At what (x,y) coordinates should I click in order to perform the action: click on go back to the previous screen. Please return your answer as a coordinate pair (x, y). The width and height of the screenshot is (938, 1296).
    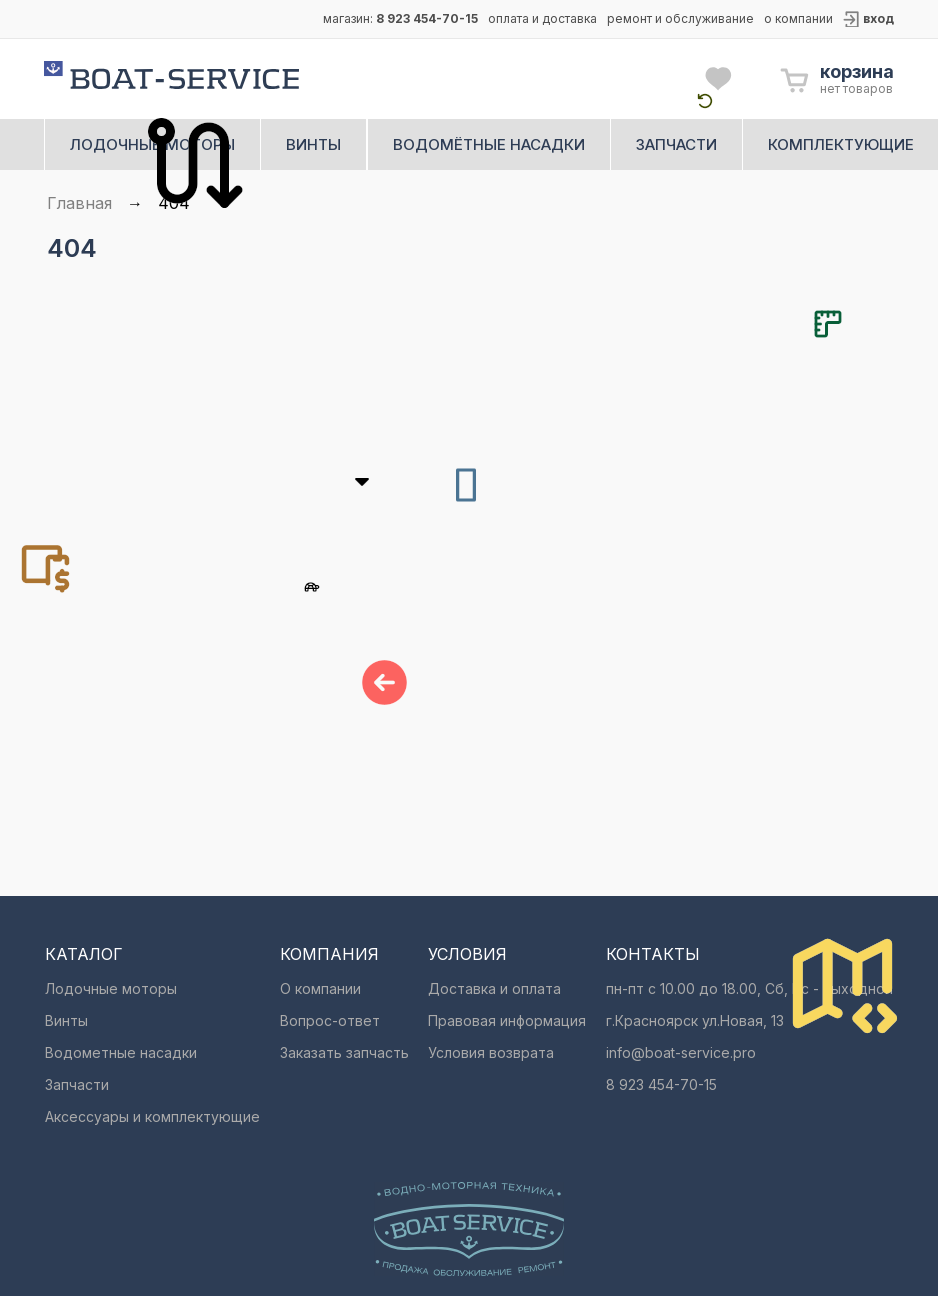
    Looking at the image, I should click on (384, 682).